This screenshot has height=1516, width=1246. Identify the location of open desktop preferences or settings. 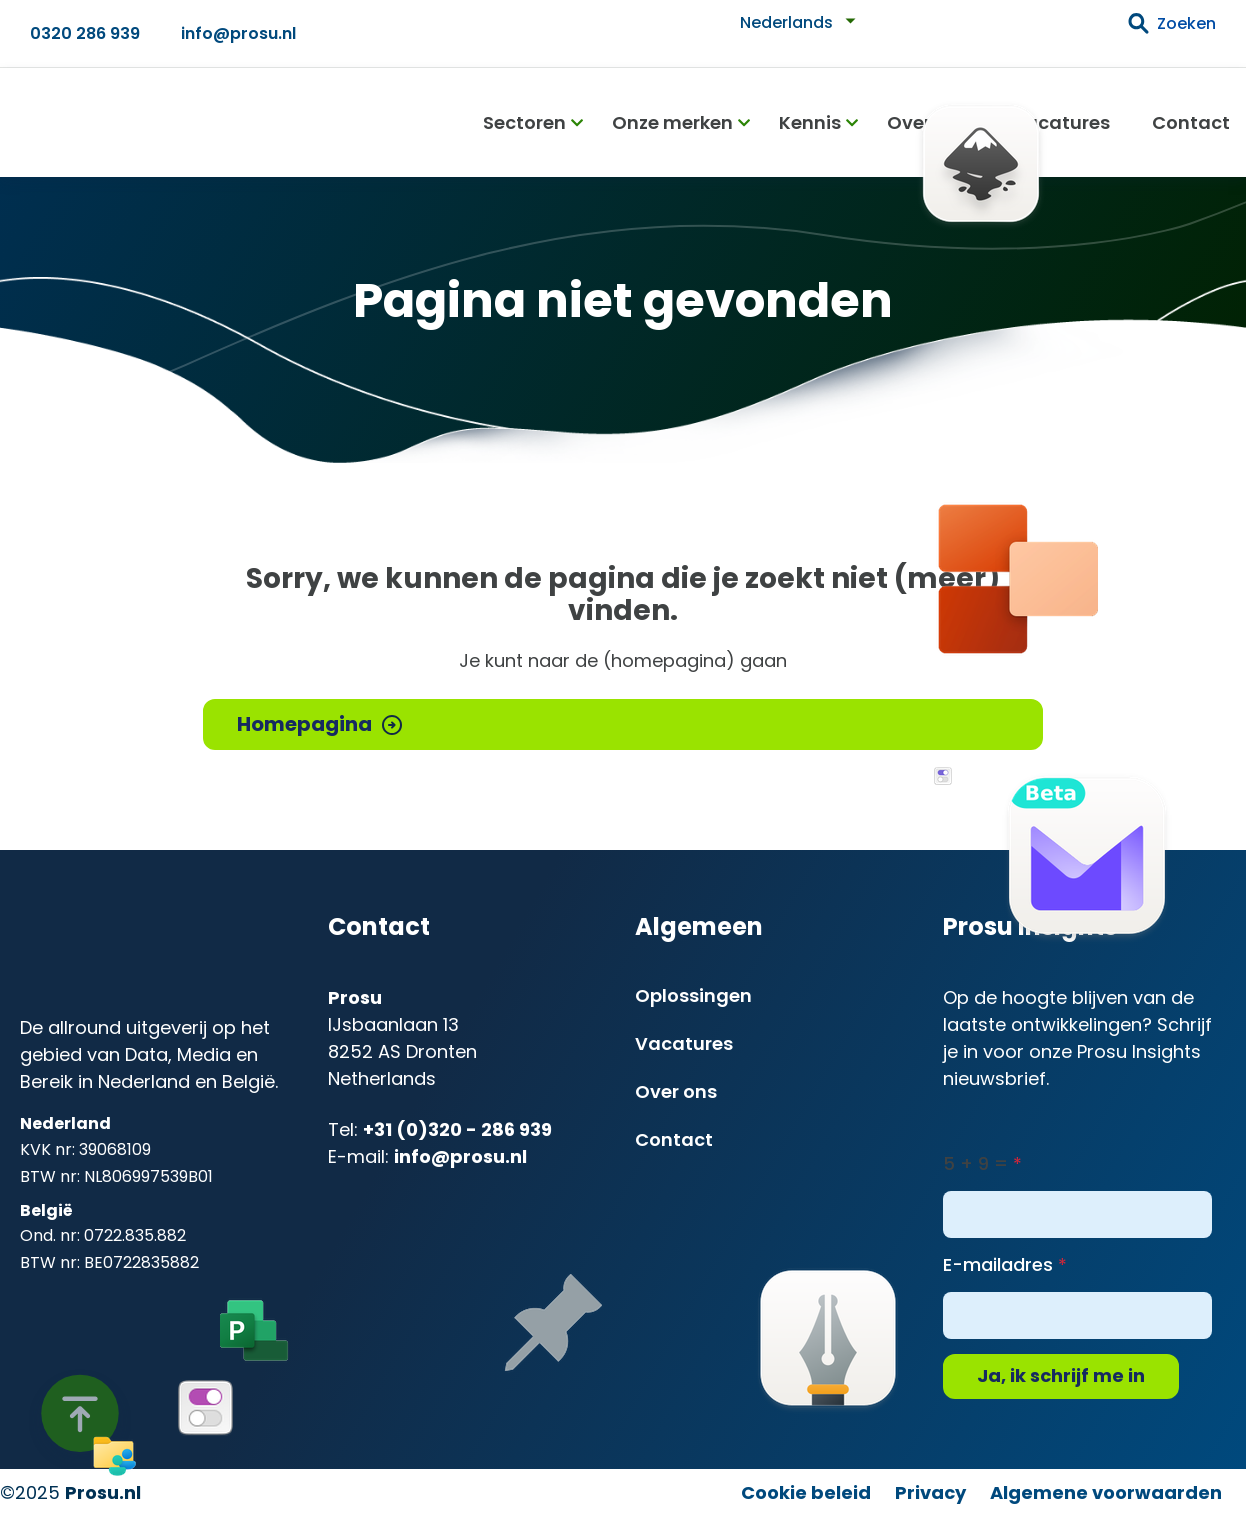
(205, 1407).